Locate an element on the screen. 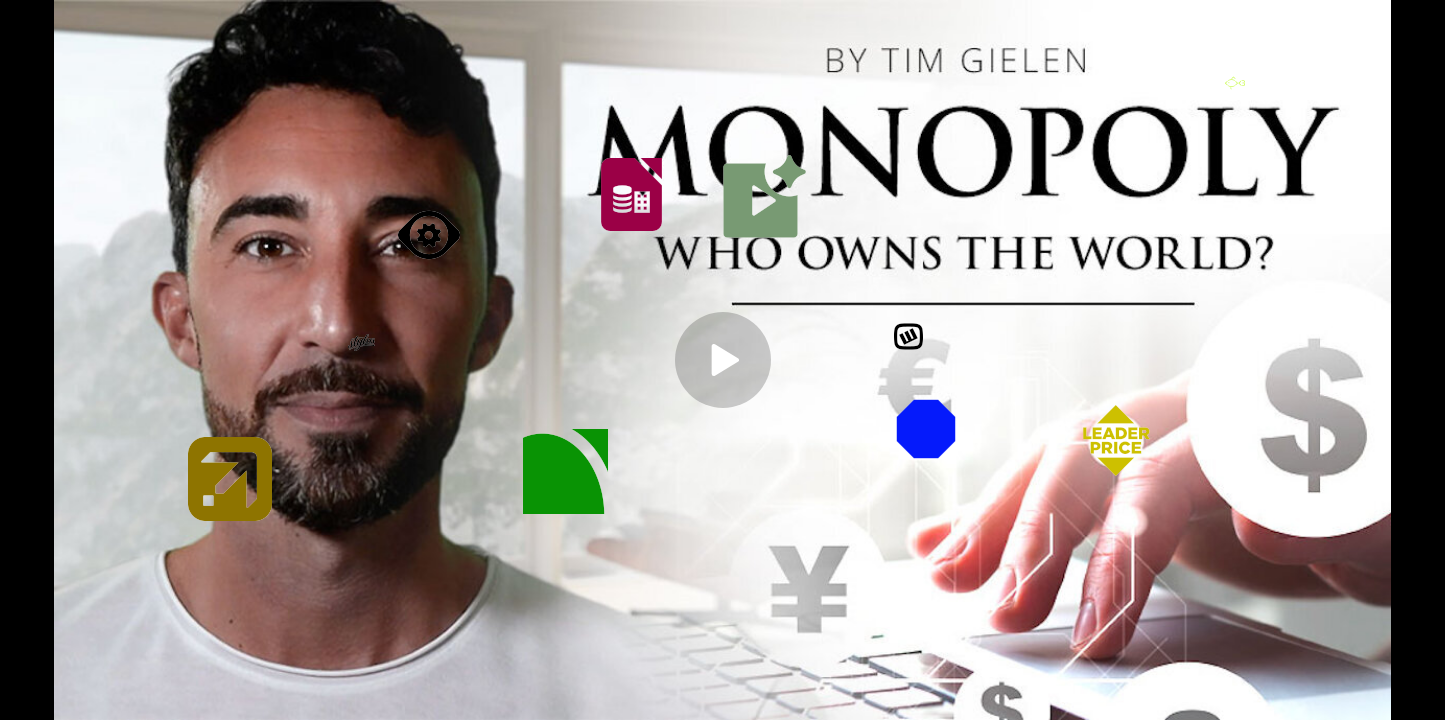 This screenshot has height=720, width=1445. open fish shell terminal application is located at coordinates (1235, 83).